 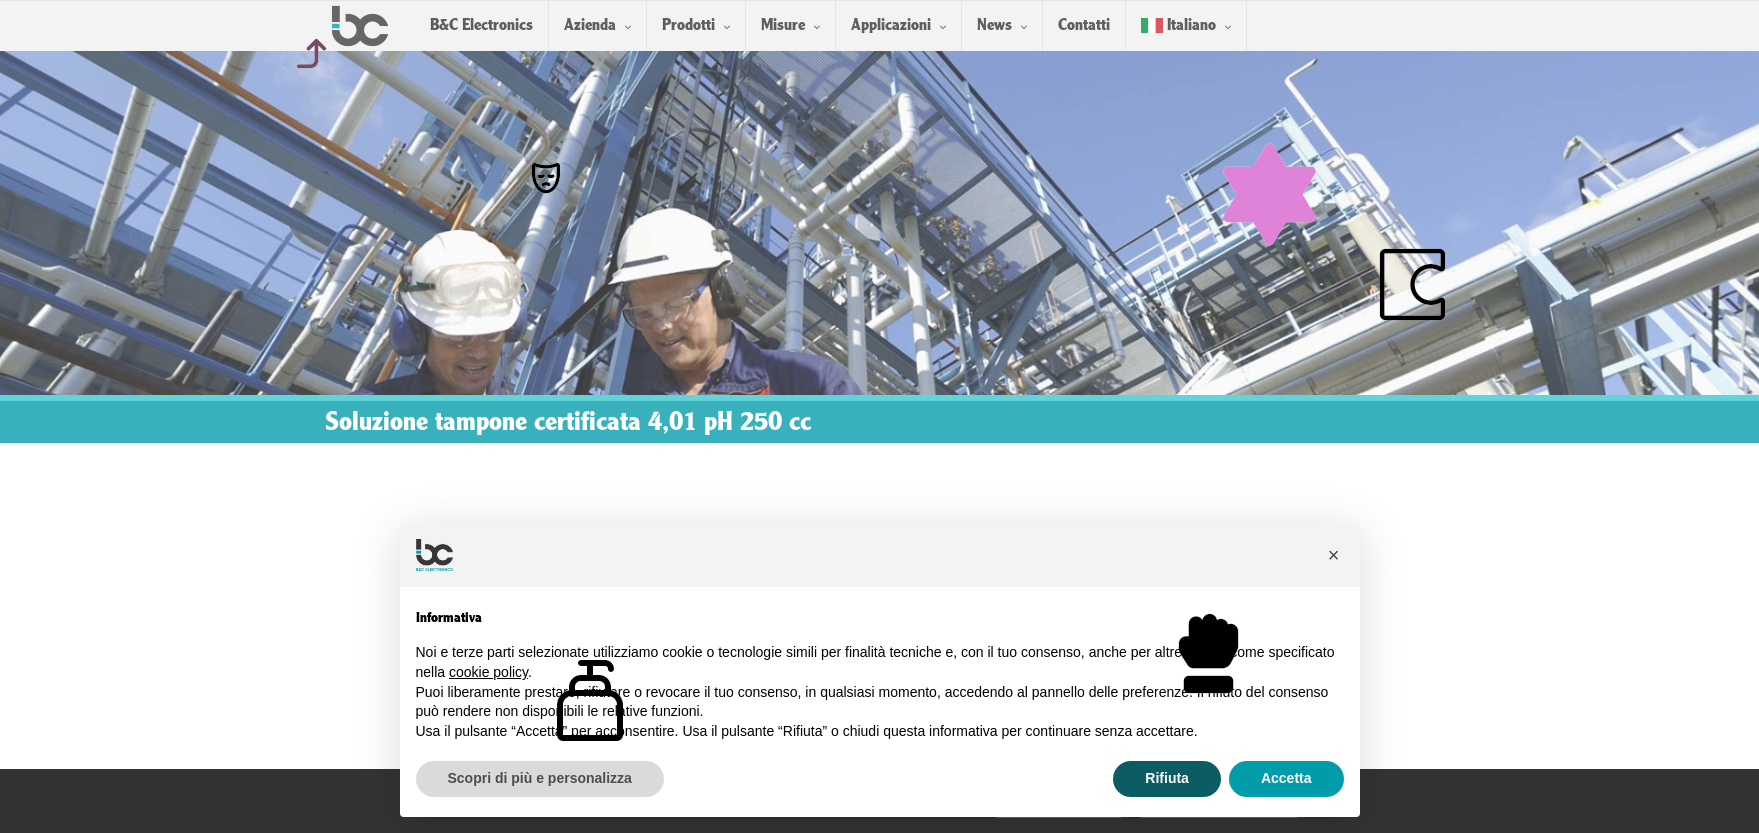 What do you see at coordinates (1269, 194) in the screenshot?
I see `indicates jewish or hebrew content` at bounding box center [1269, 194].